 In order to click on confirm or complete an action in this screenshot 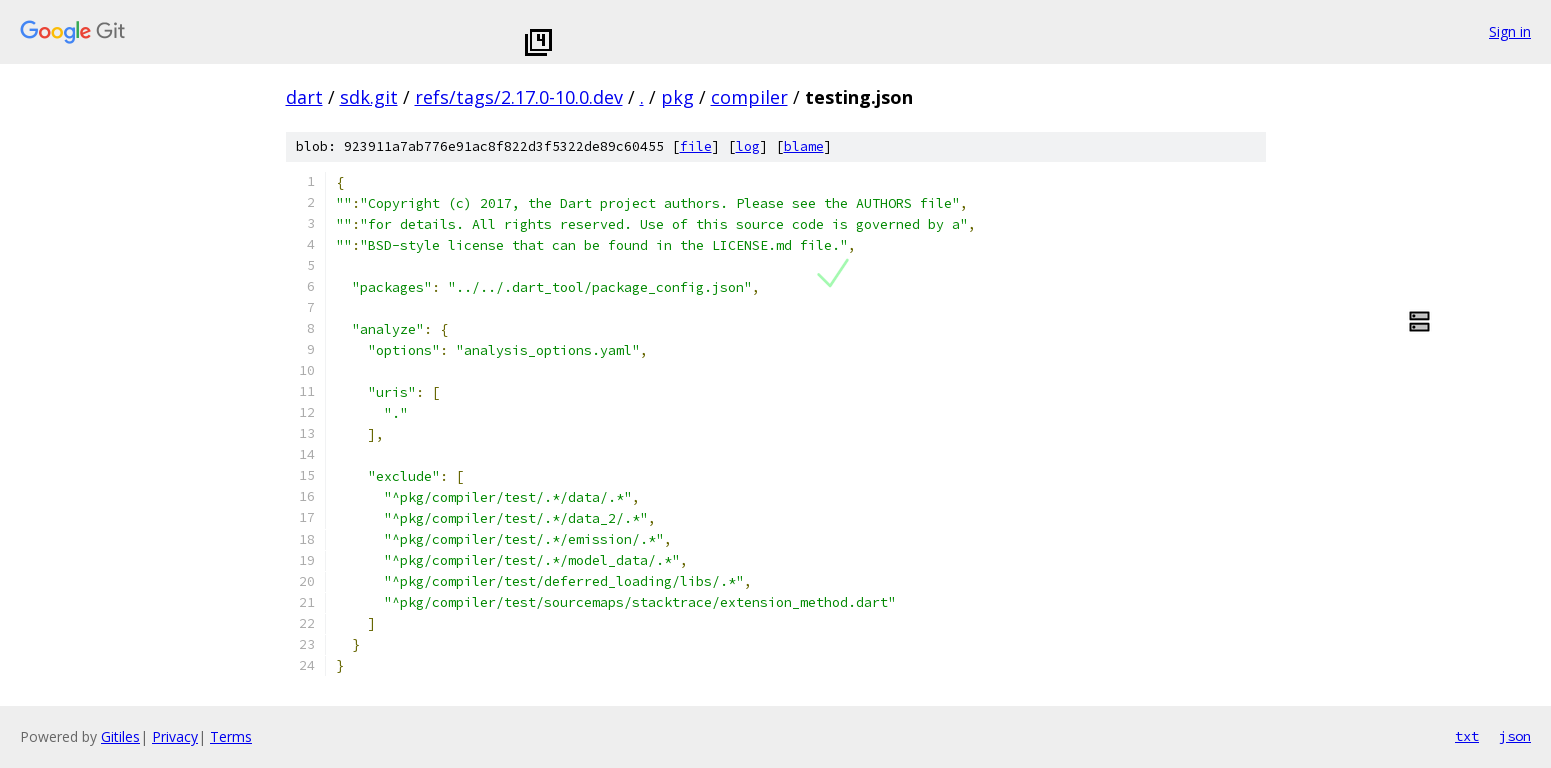, I will do `click(833, 273)`.